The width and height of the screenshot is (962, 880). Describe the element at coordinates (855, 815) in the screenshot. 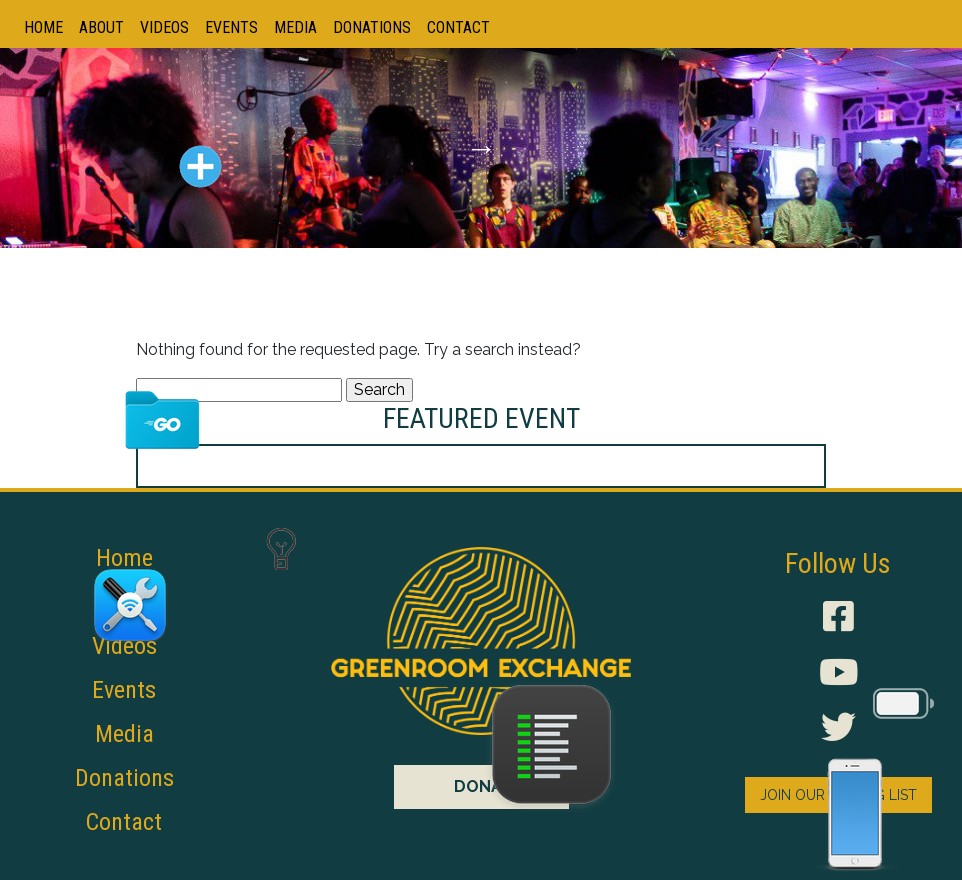

I see `connected iPhone device` at that location.